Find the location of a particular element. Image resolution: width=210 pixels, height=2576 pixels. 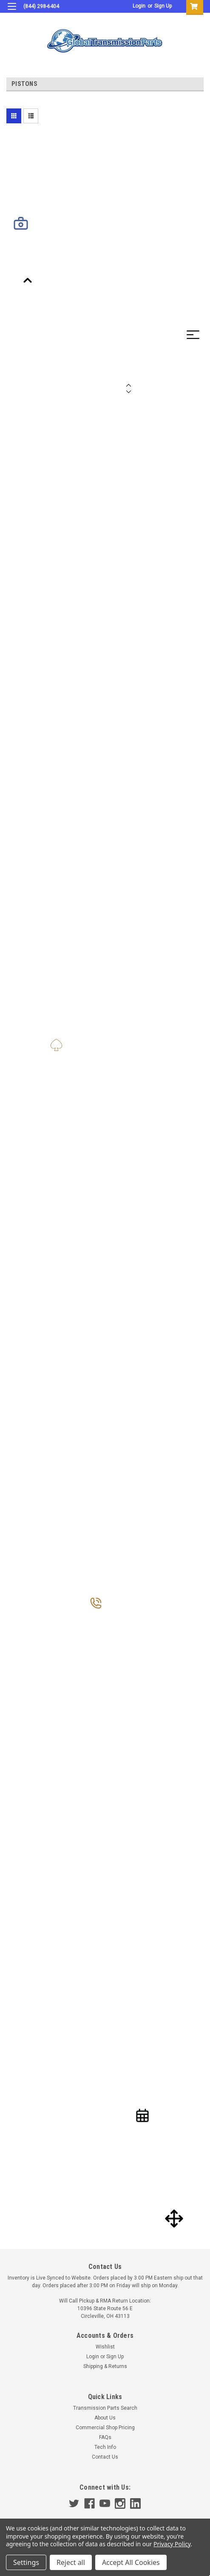

move or reposition an element is located at coordinates (174, 2218).